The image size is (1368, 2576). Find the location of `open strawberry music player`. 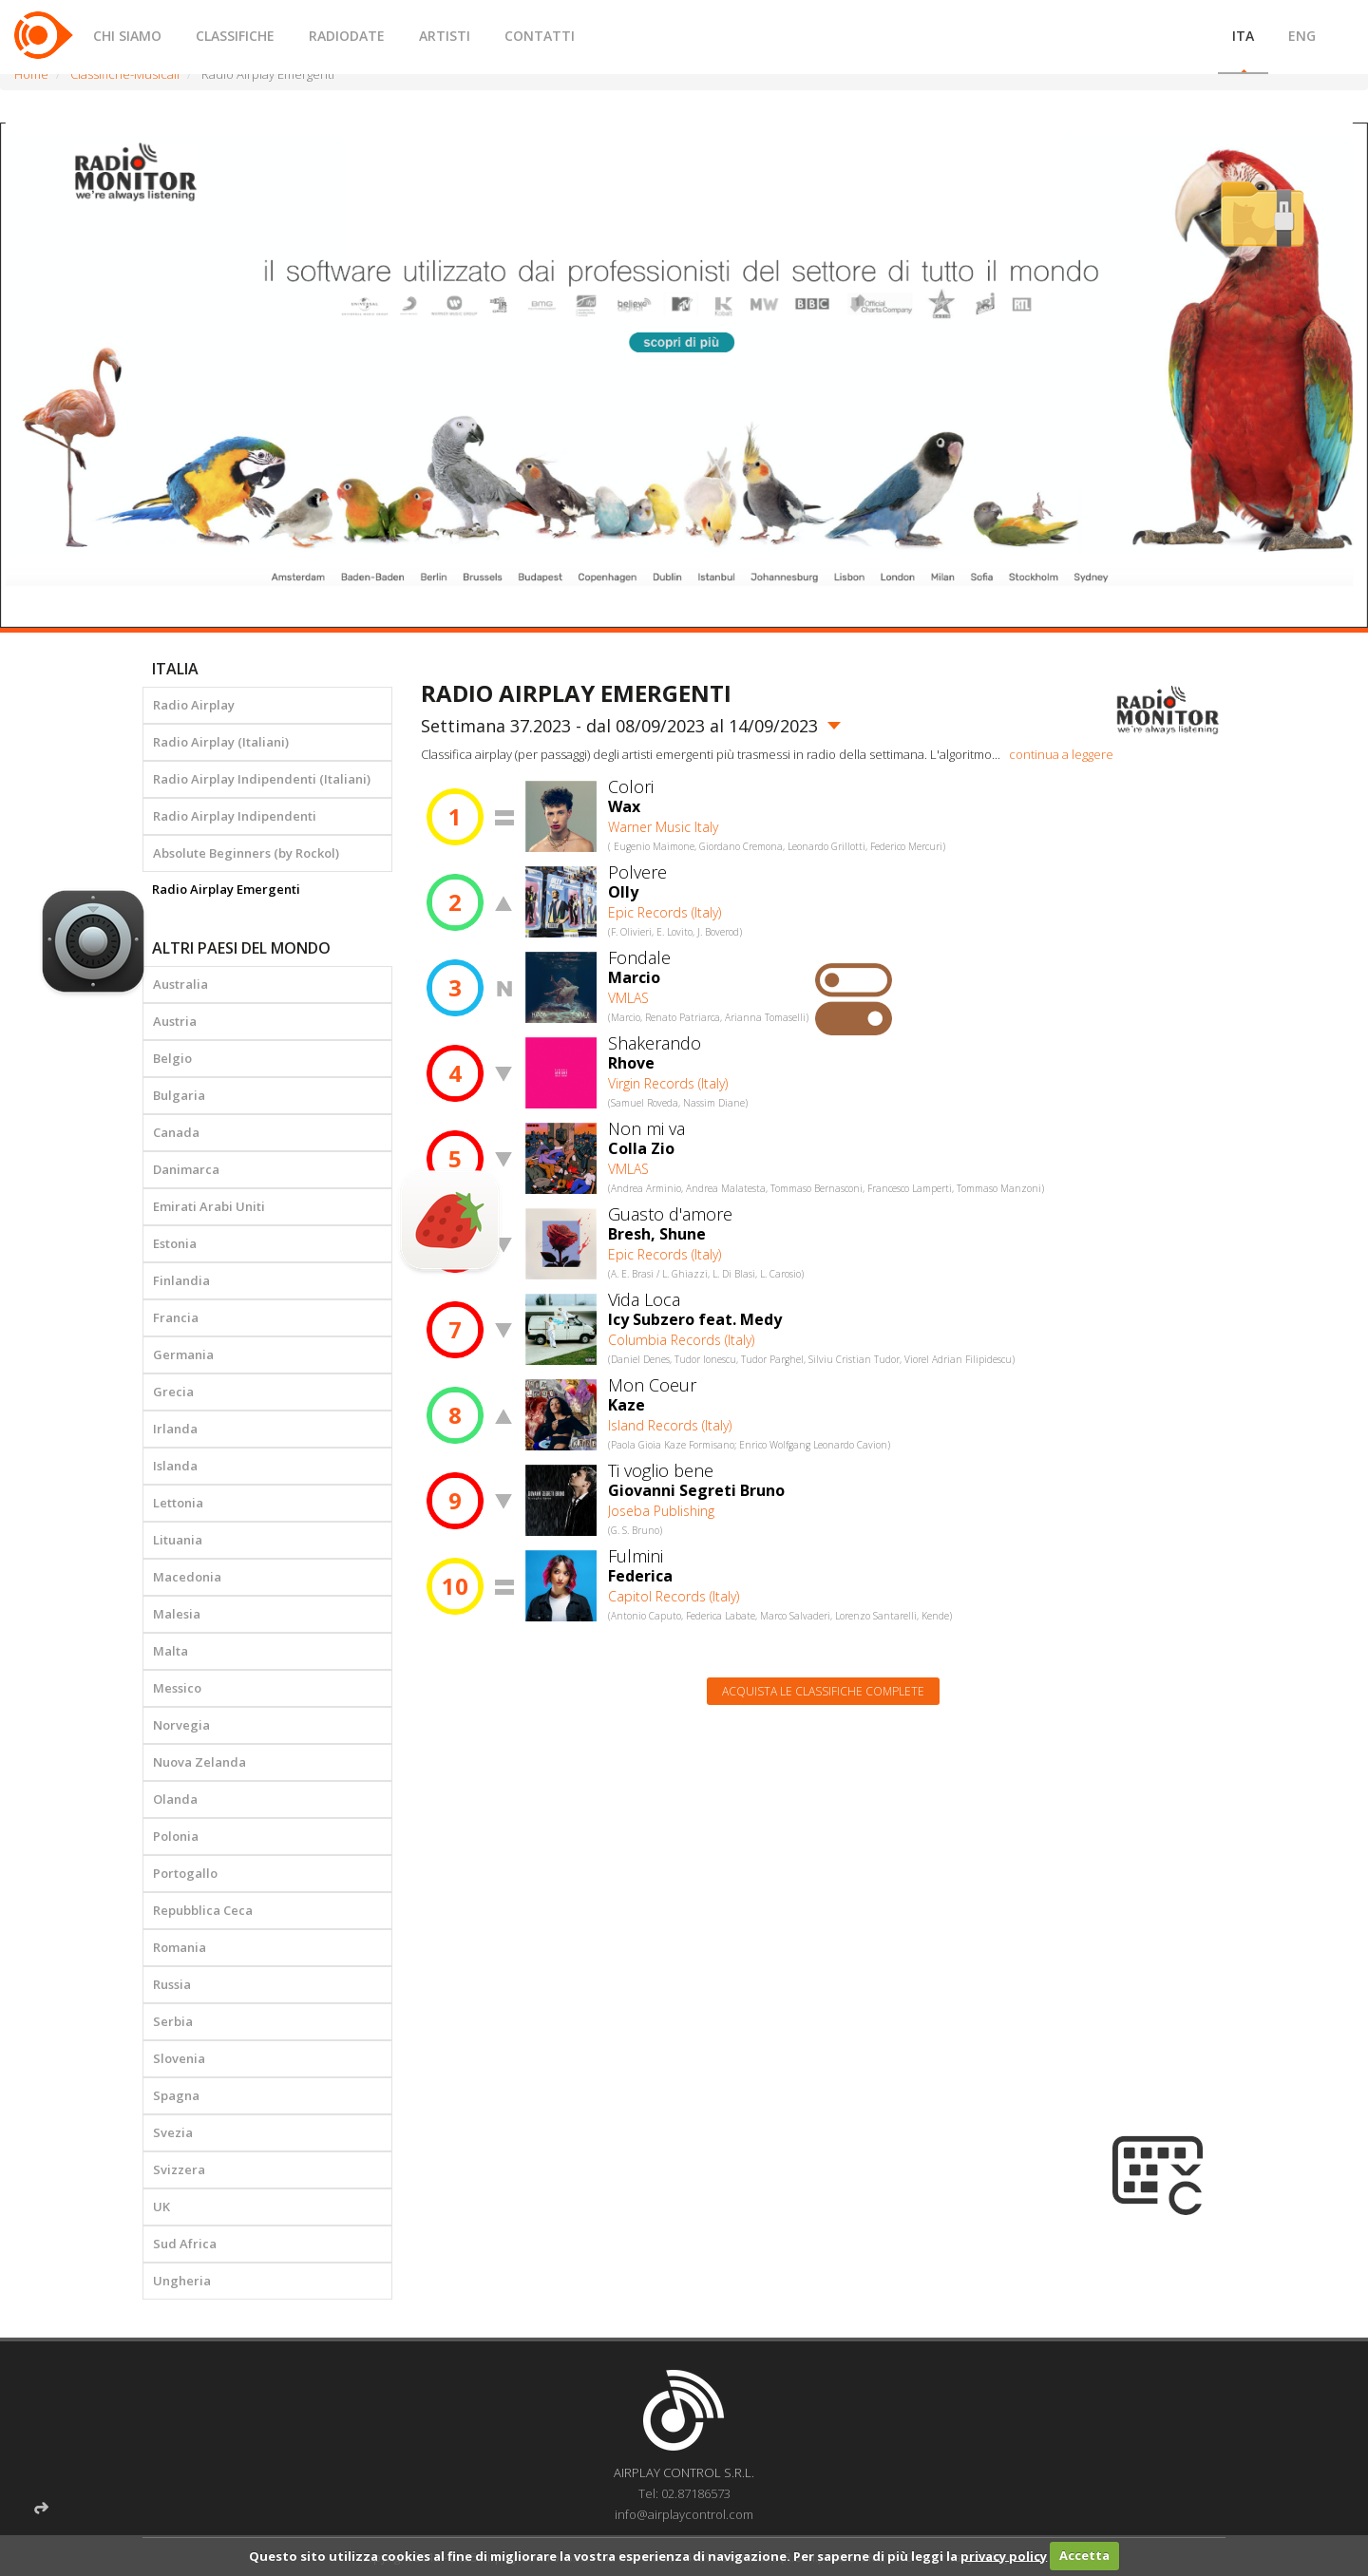

open strawberry music player is located at coordinates (449, 1220).